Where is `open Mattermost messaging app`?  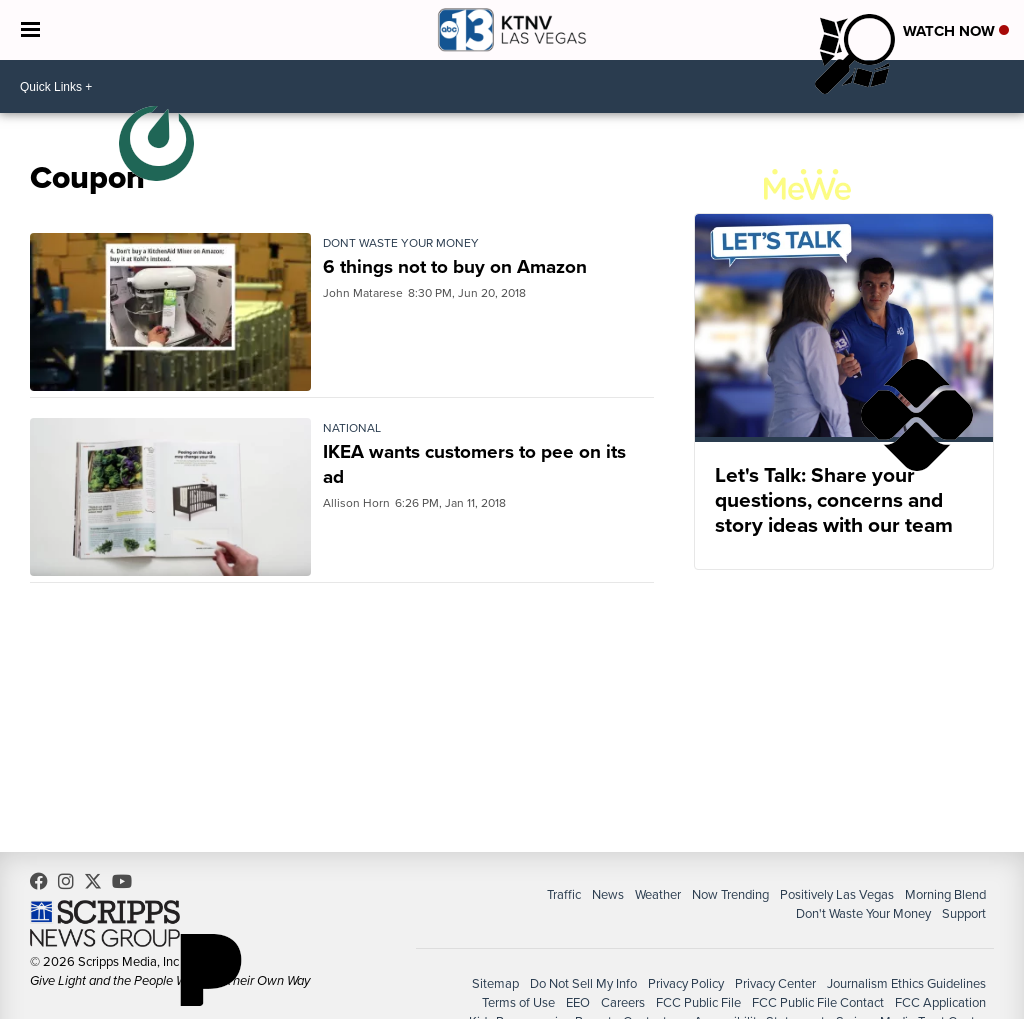
open Mattermost messaging app is located at coordinates (156, 143).